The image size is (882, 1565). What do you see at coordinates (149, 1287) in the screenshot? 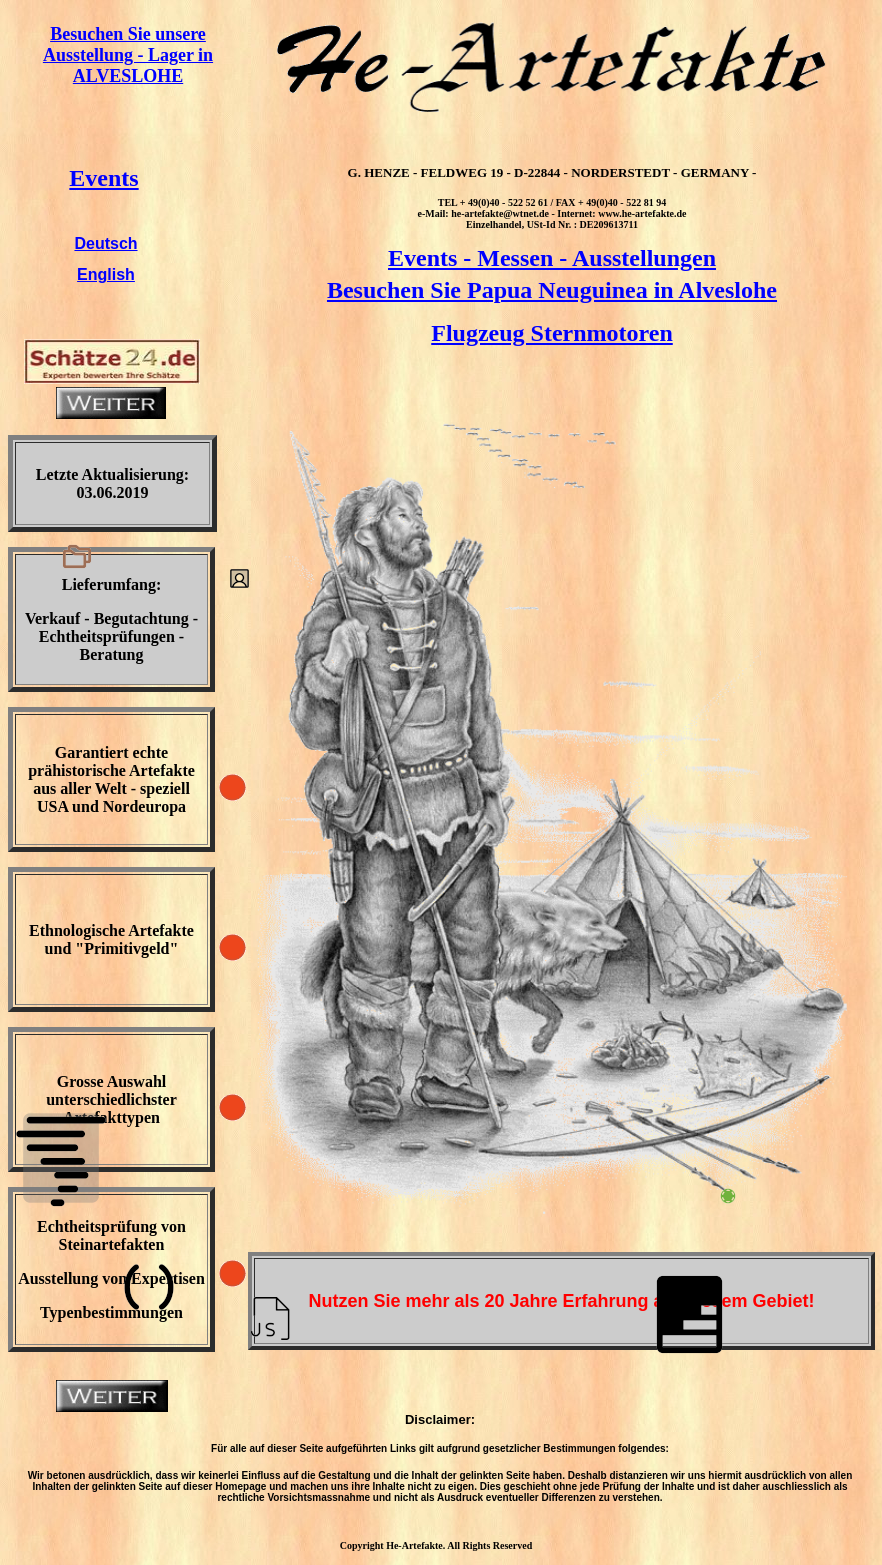
I see `insert parentheses in text or code` at bounding box center [149, 1287].